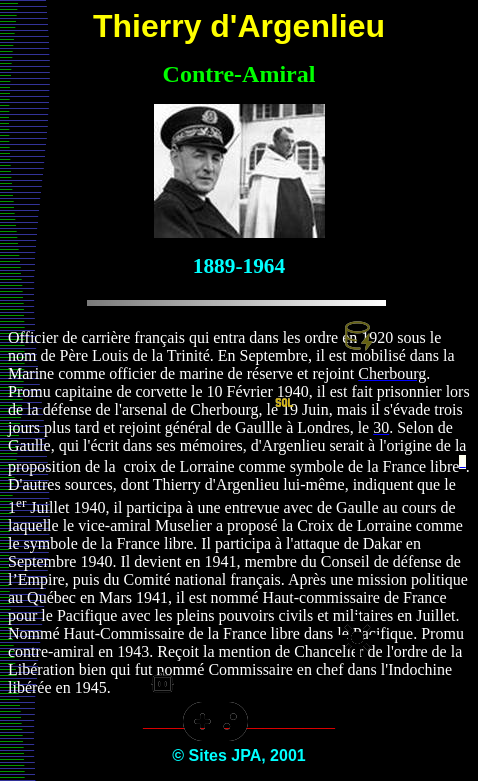 The image size is (478, 781). Describe the element at coordinates (284, 402) in the screenshot. I see `access SQL database or query tools` at that location.